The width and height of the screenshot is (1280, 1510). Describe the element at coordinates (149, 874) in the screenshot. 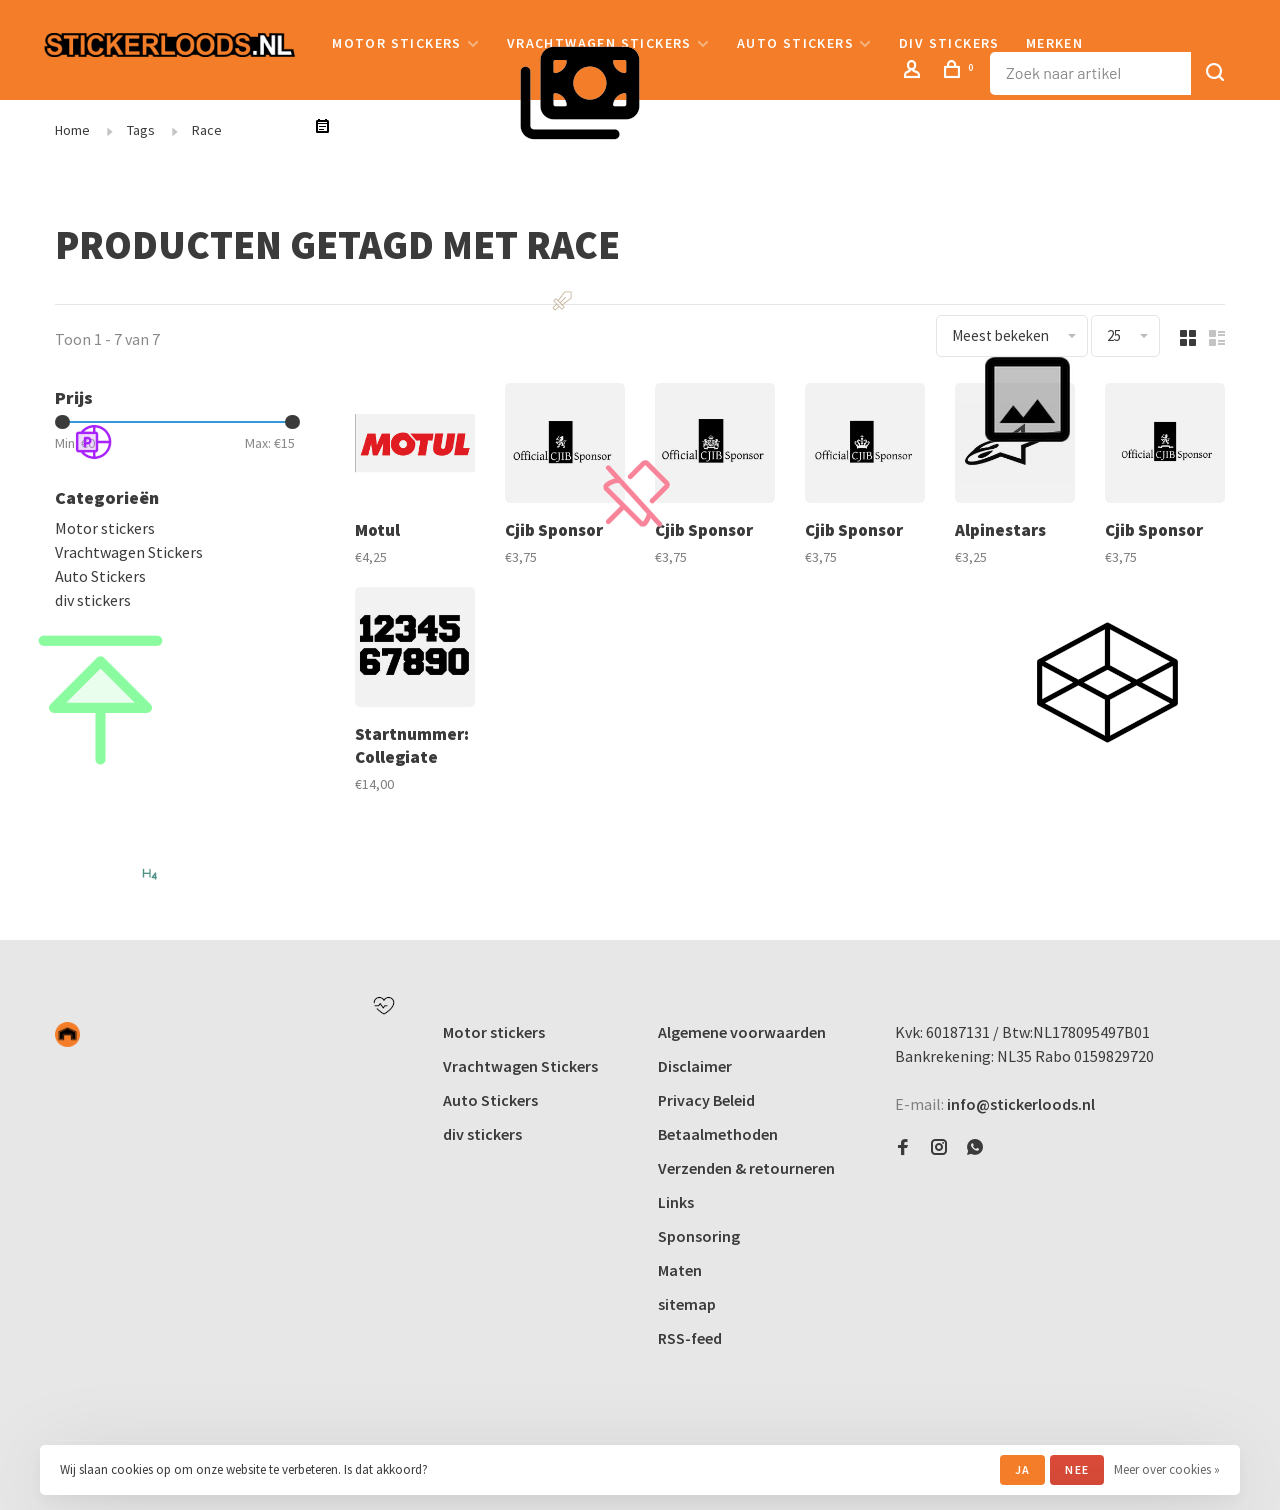

I see `format text as heading level 4` at that location.